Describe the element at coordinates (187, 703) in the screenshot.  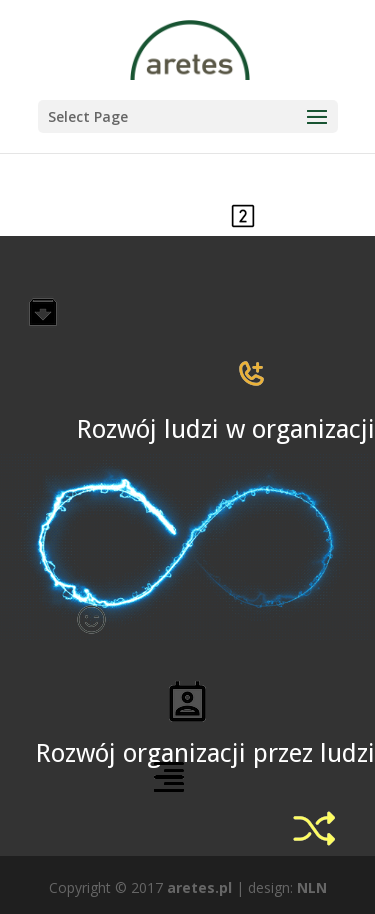
I see `view contact calendar or schedule` at that location.